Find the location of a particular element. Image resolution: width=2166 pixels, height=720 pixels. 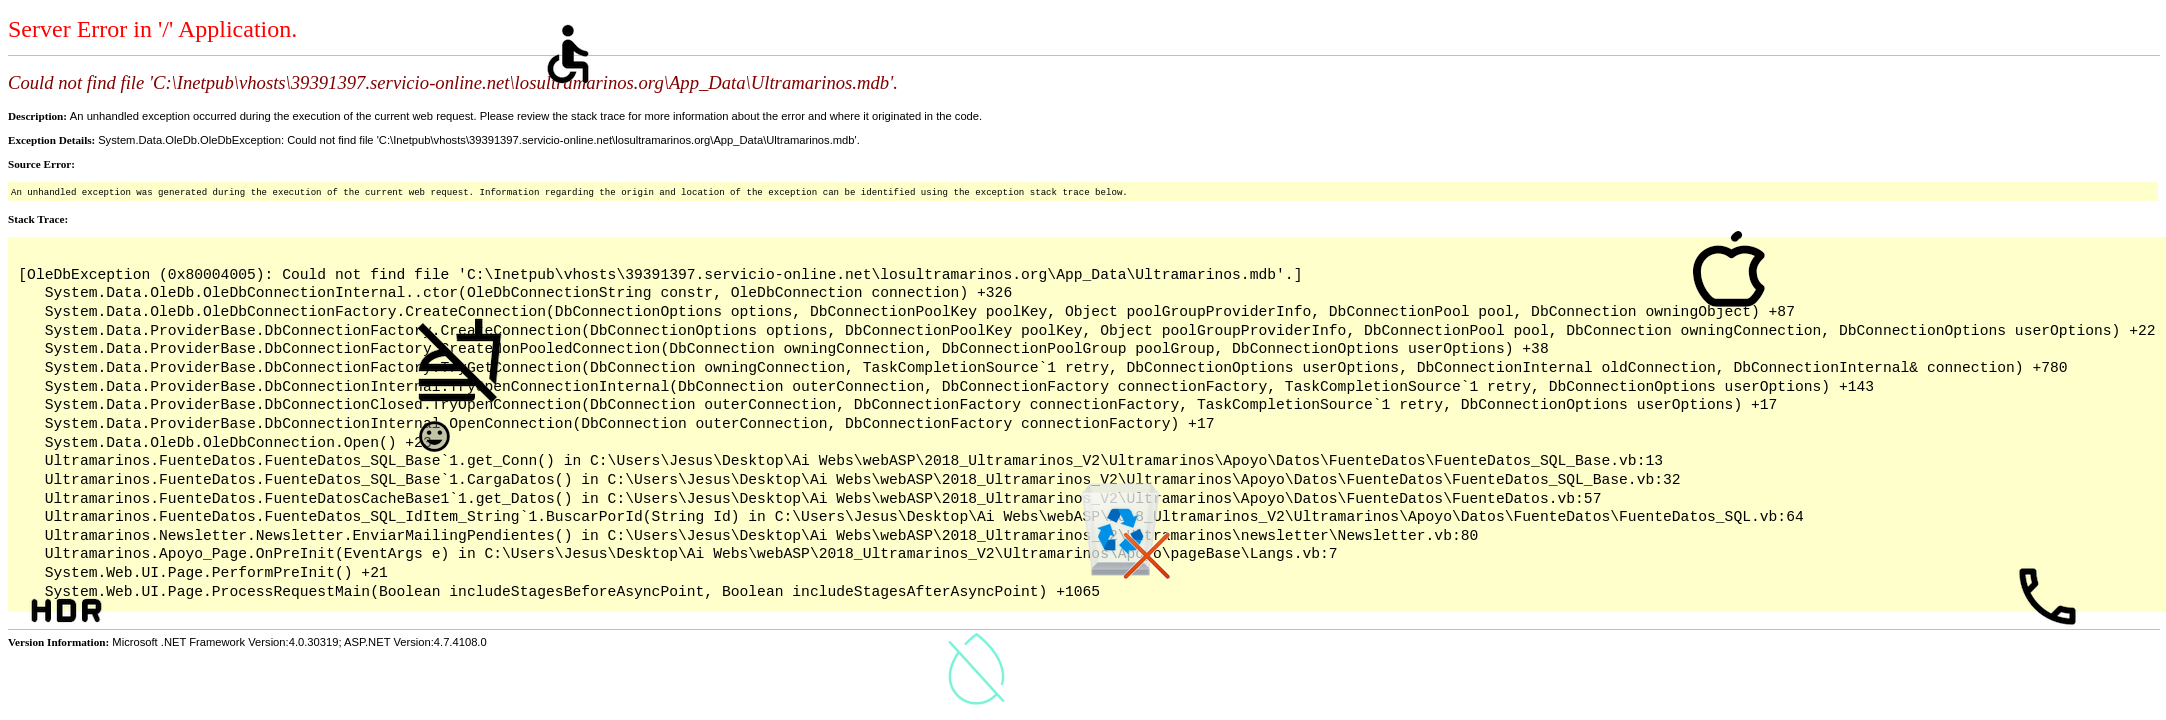

make a phone call is located at coordinates (2047, 596).